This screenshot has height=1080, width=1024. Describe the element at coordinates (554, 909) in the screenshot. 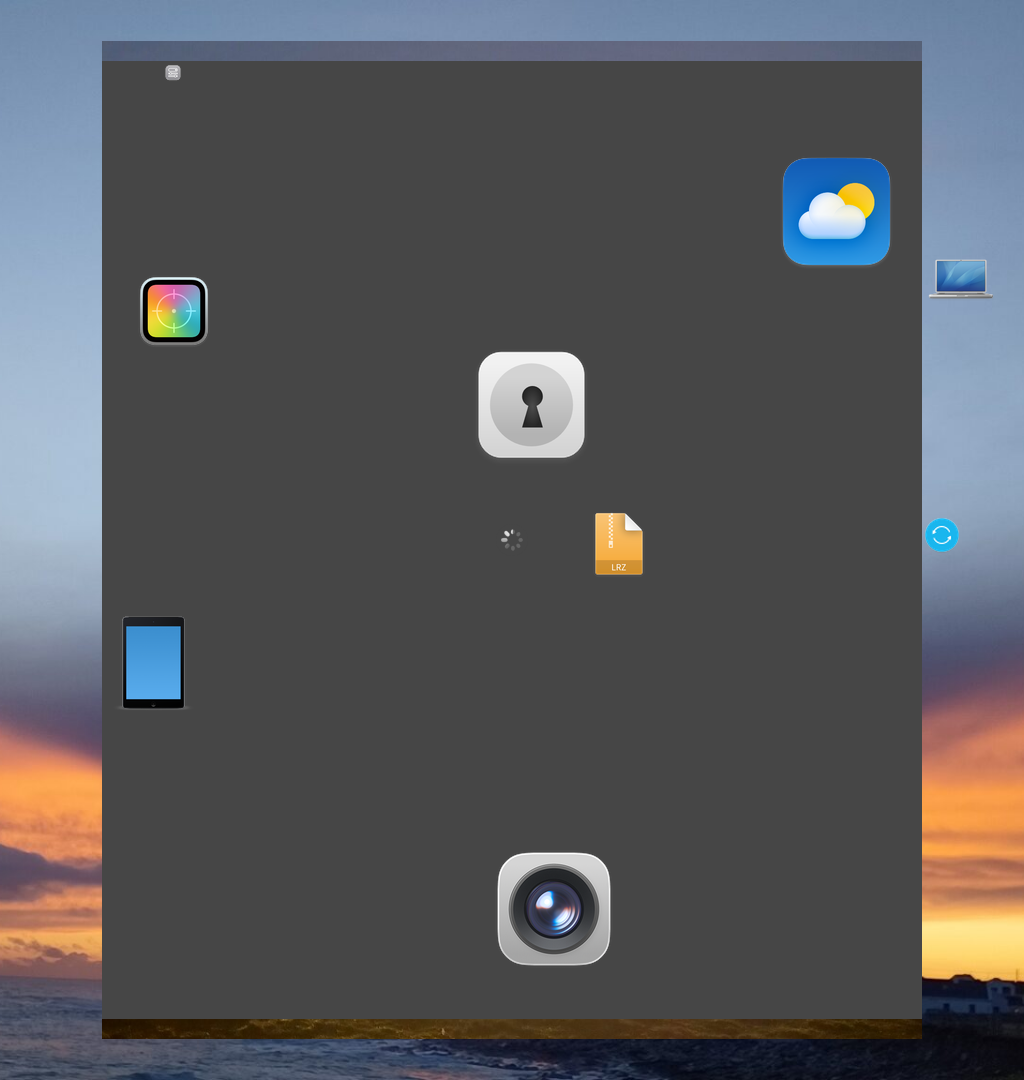

I see `open the camera app` at that location.